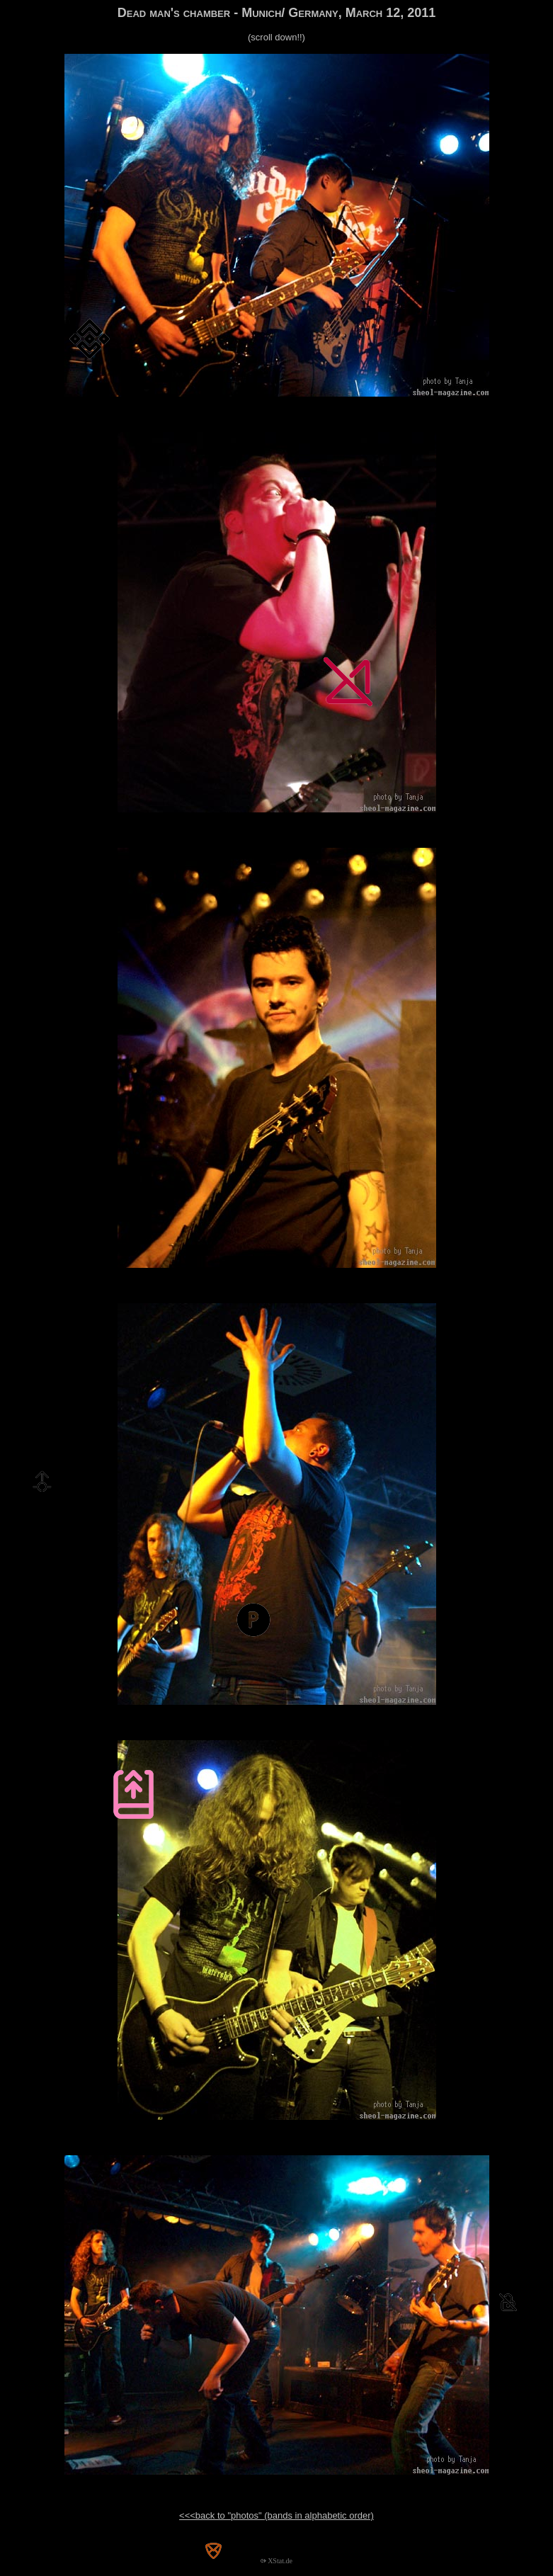  Describe the element at coordinates (41, 1480) in the screenshot. I see `push changes to a repository` at that location.